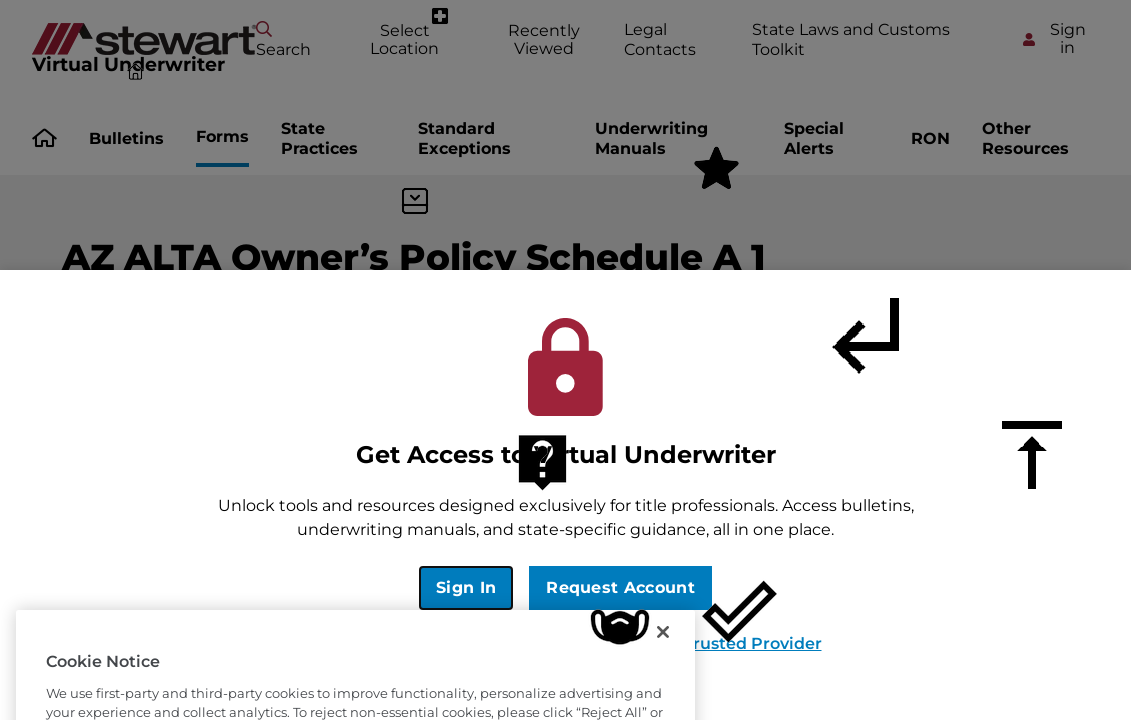  Describe the element at coordinates (440, 16) in the screenshot. I see `find nearby hospitals or medical facilities` at that location.